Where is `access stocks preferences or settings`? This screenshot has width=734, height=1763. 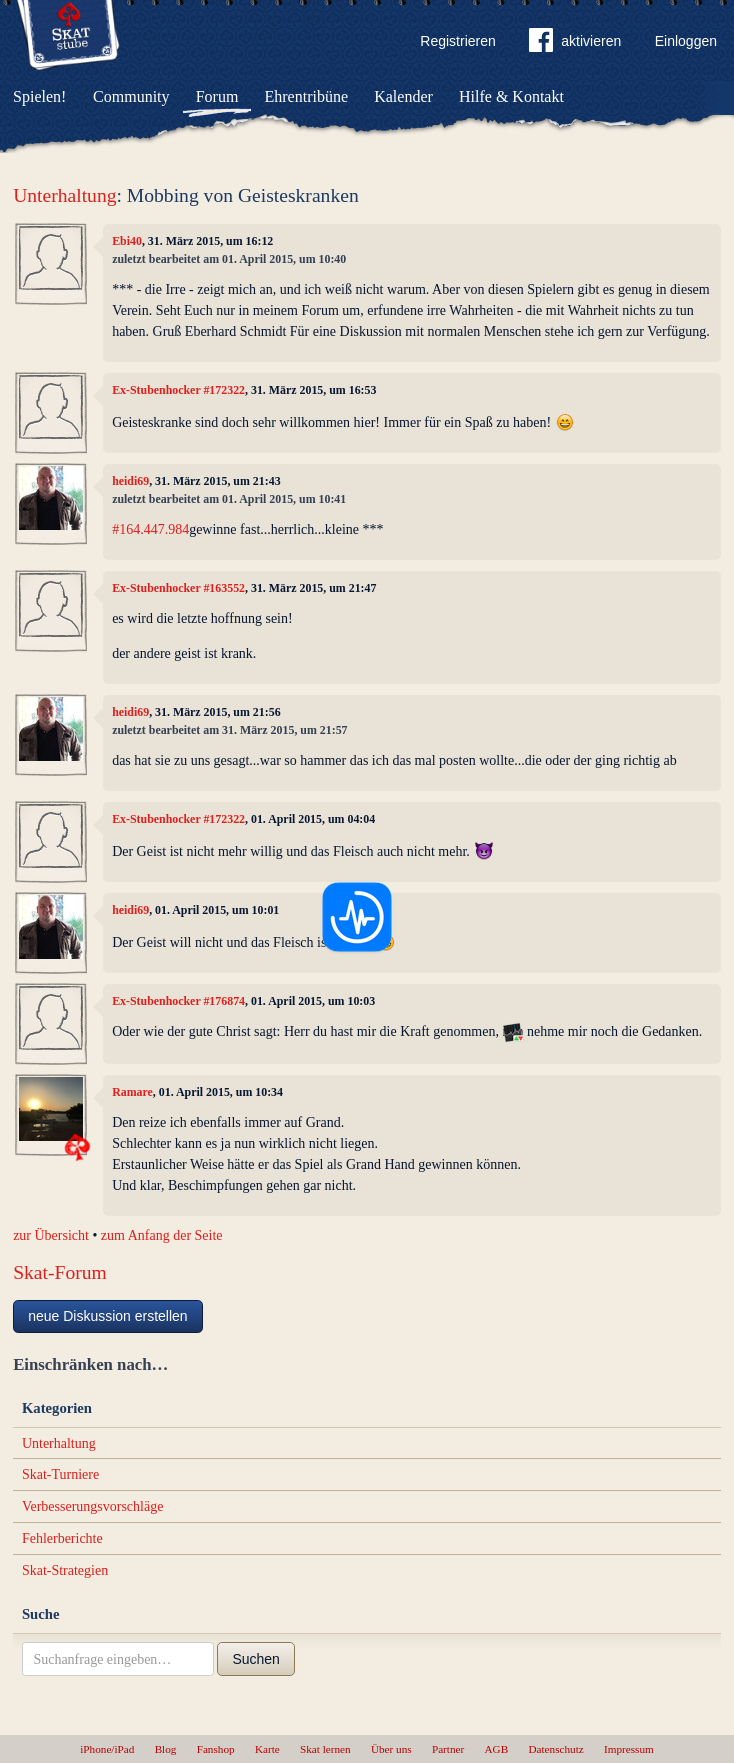
access stocks preferences or settings is located at coordinates (513, 1032).